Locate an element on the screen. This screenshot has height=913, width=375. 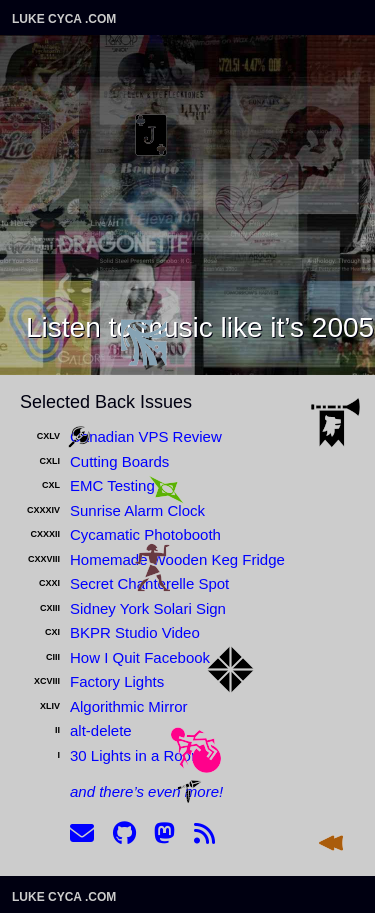
equip a spear weapon in your inventory is located at coordinates (189, 791).